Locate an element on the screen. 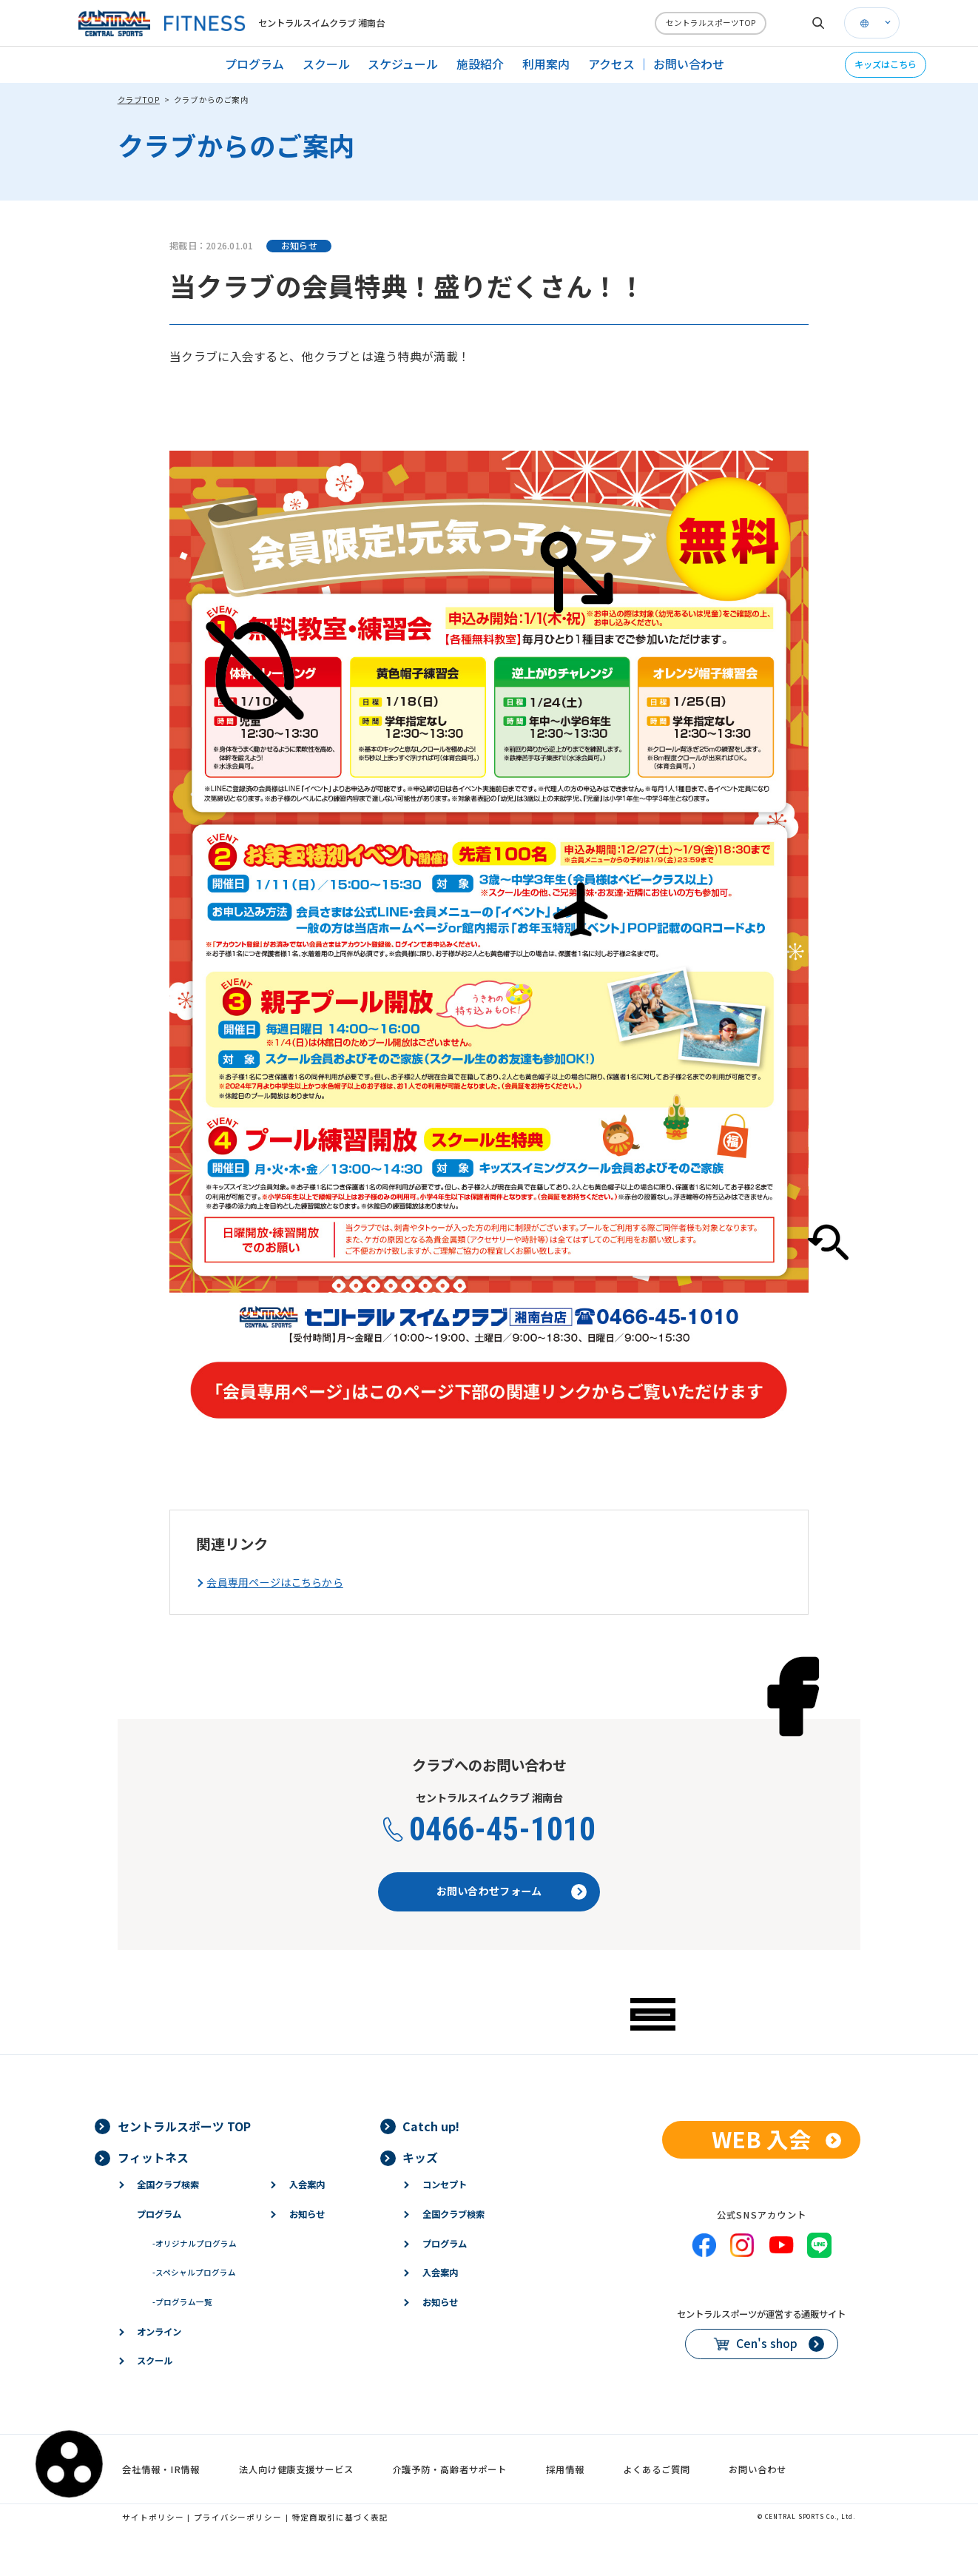 This screenshot has height=2576, width=978. connect with Facebook is located at coordinates (791, 1696).